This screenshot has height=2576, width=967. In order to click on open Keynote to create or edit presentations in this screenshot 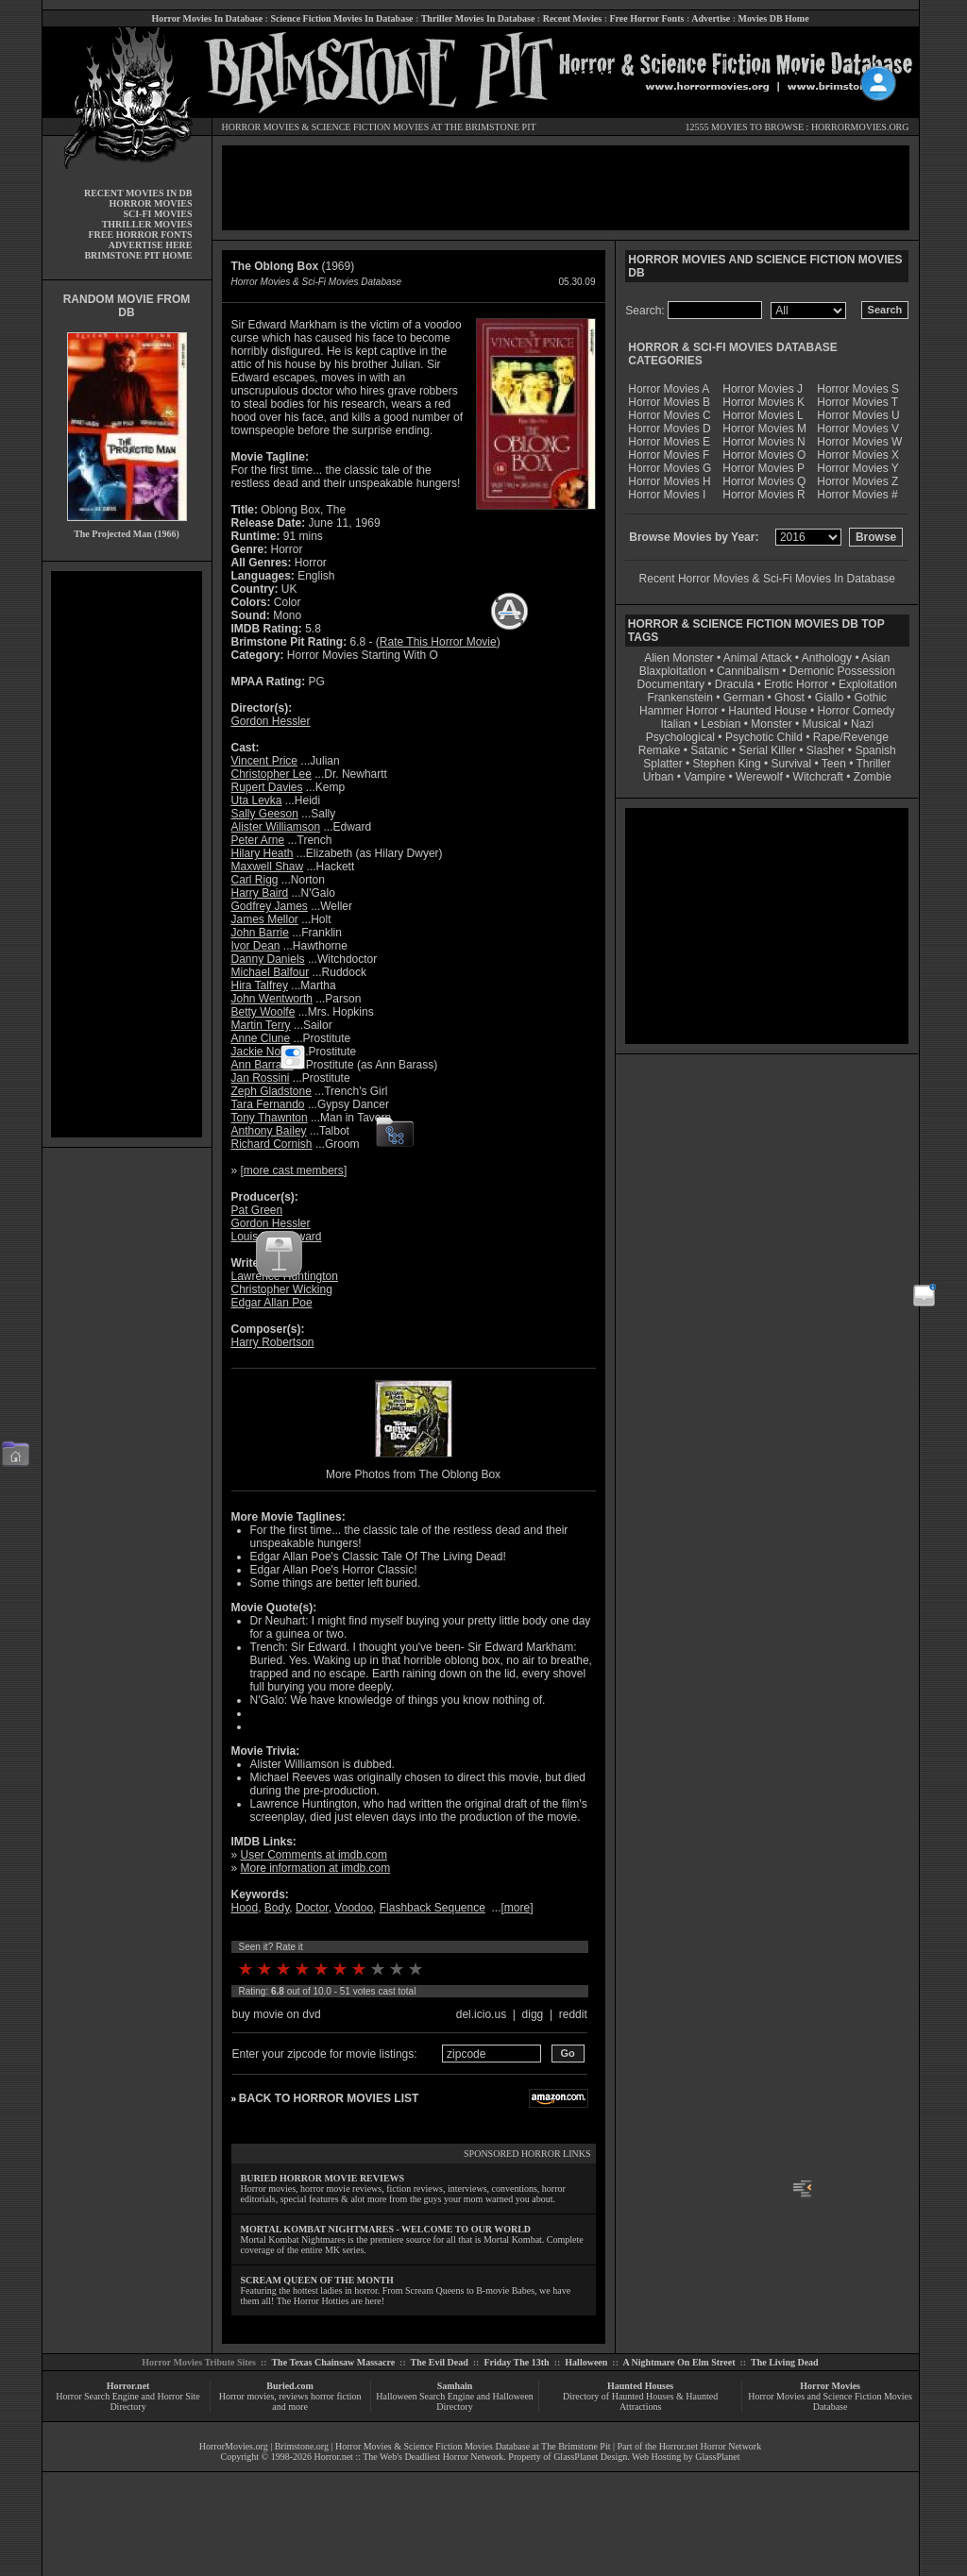, I will do `click(279, 1254)`.